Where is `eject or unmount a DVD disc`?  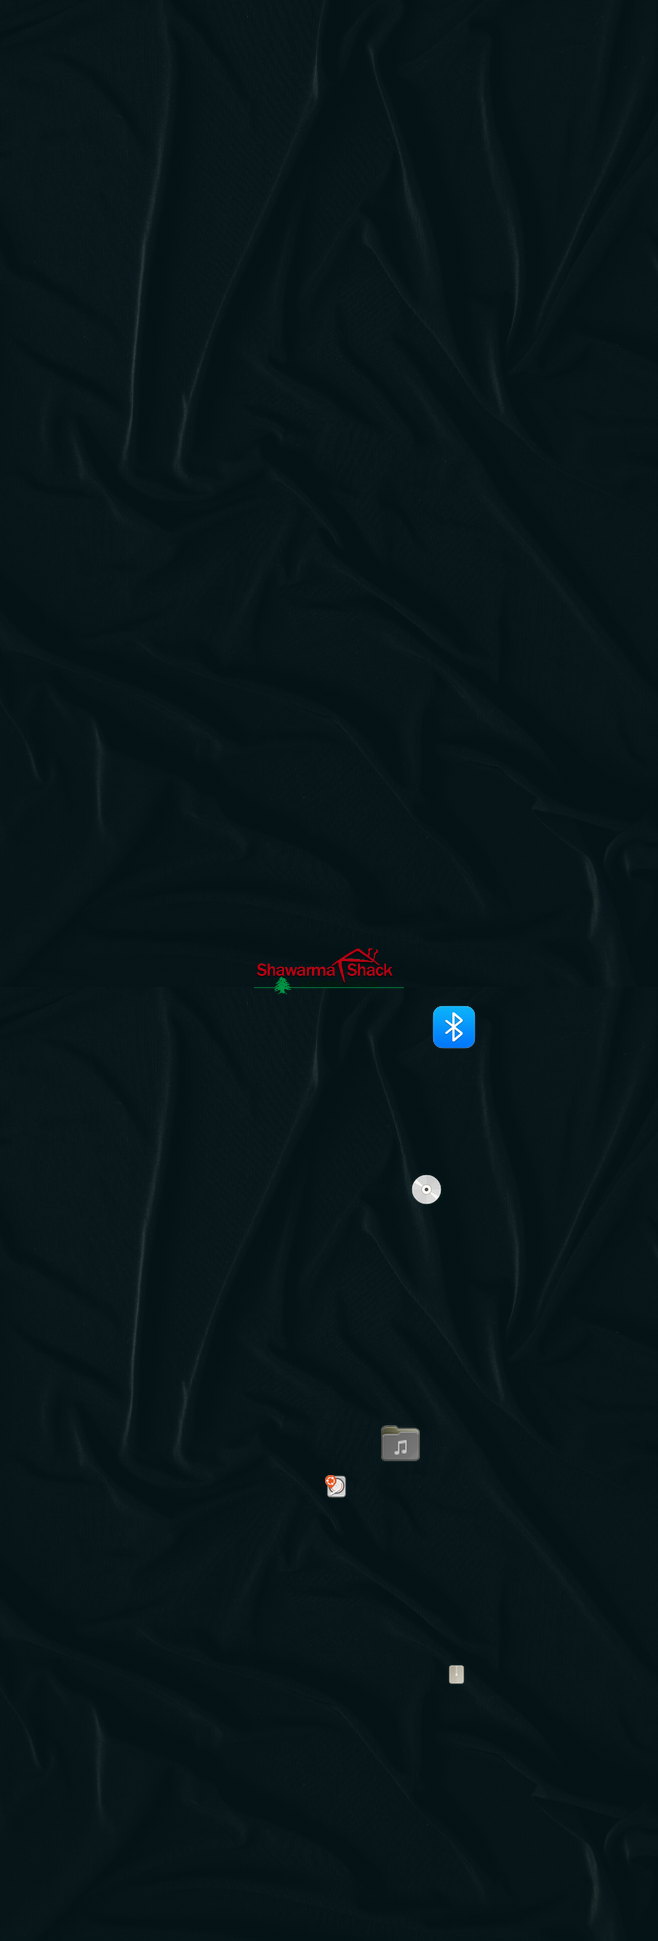
eject or unmount a DVD disc is located at coordinates (426, 1189).